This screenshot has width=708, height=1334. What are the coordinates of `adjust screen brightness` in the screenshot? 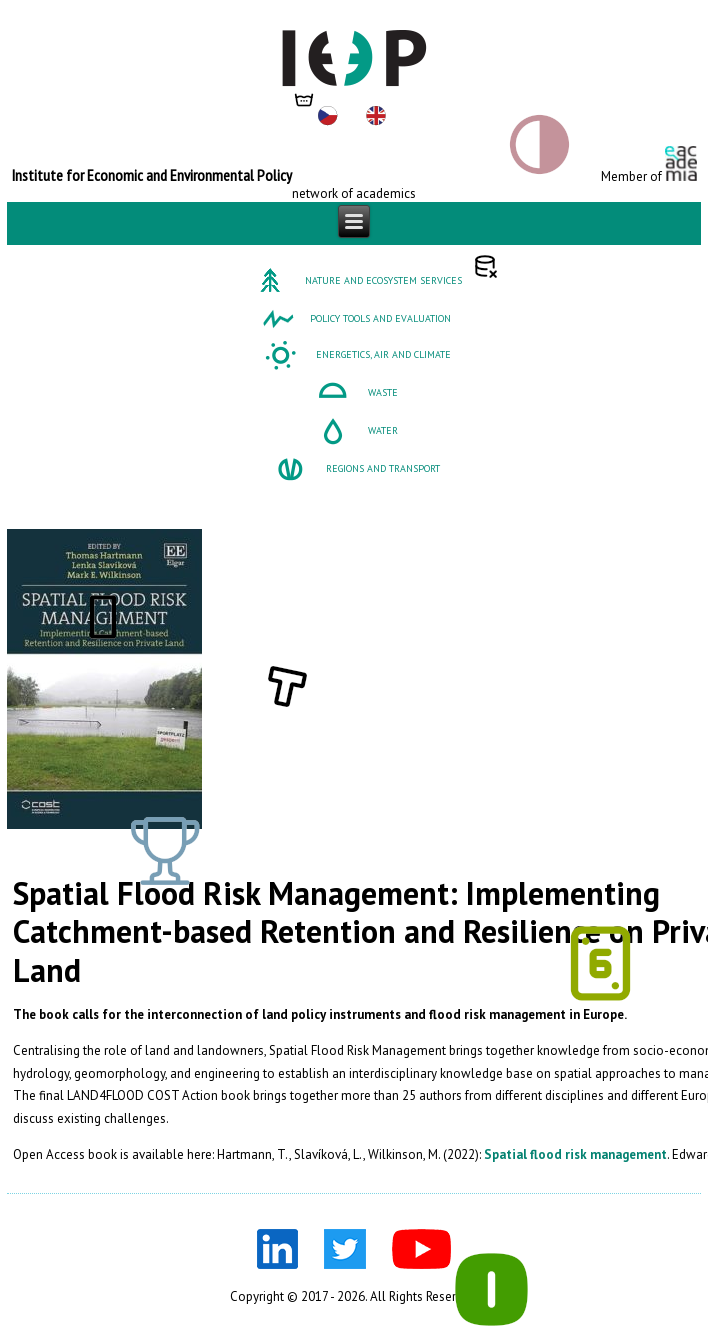 It's located at (539, 144).